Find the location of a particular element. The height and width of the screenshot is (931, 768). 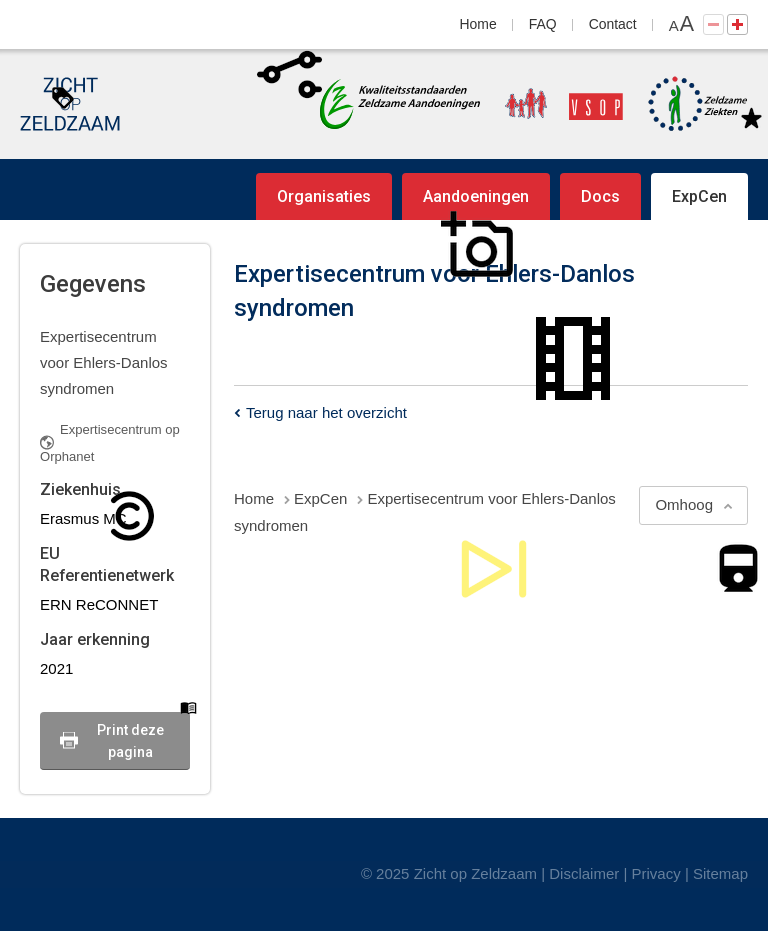

comedy central brand logo is located at coordinates (132, 516).